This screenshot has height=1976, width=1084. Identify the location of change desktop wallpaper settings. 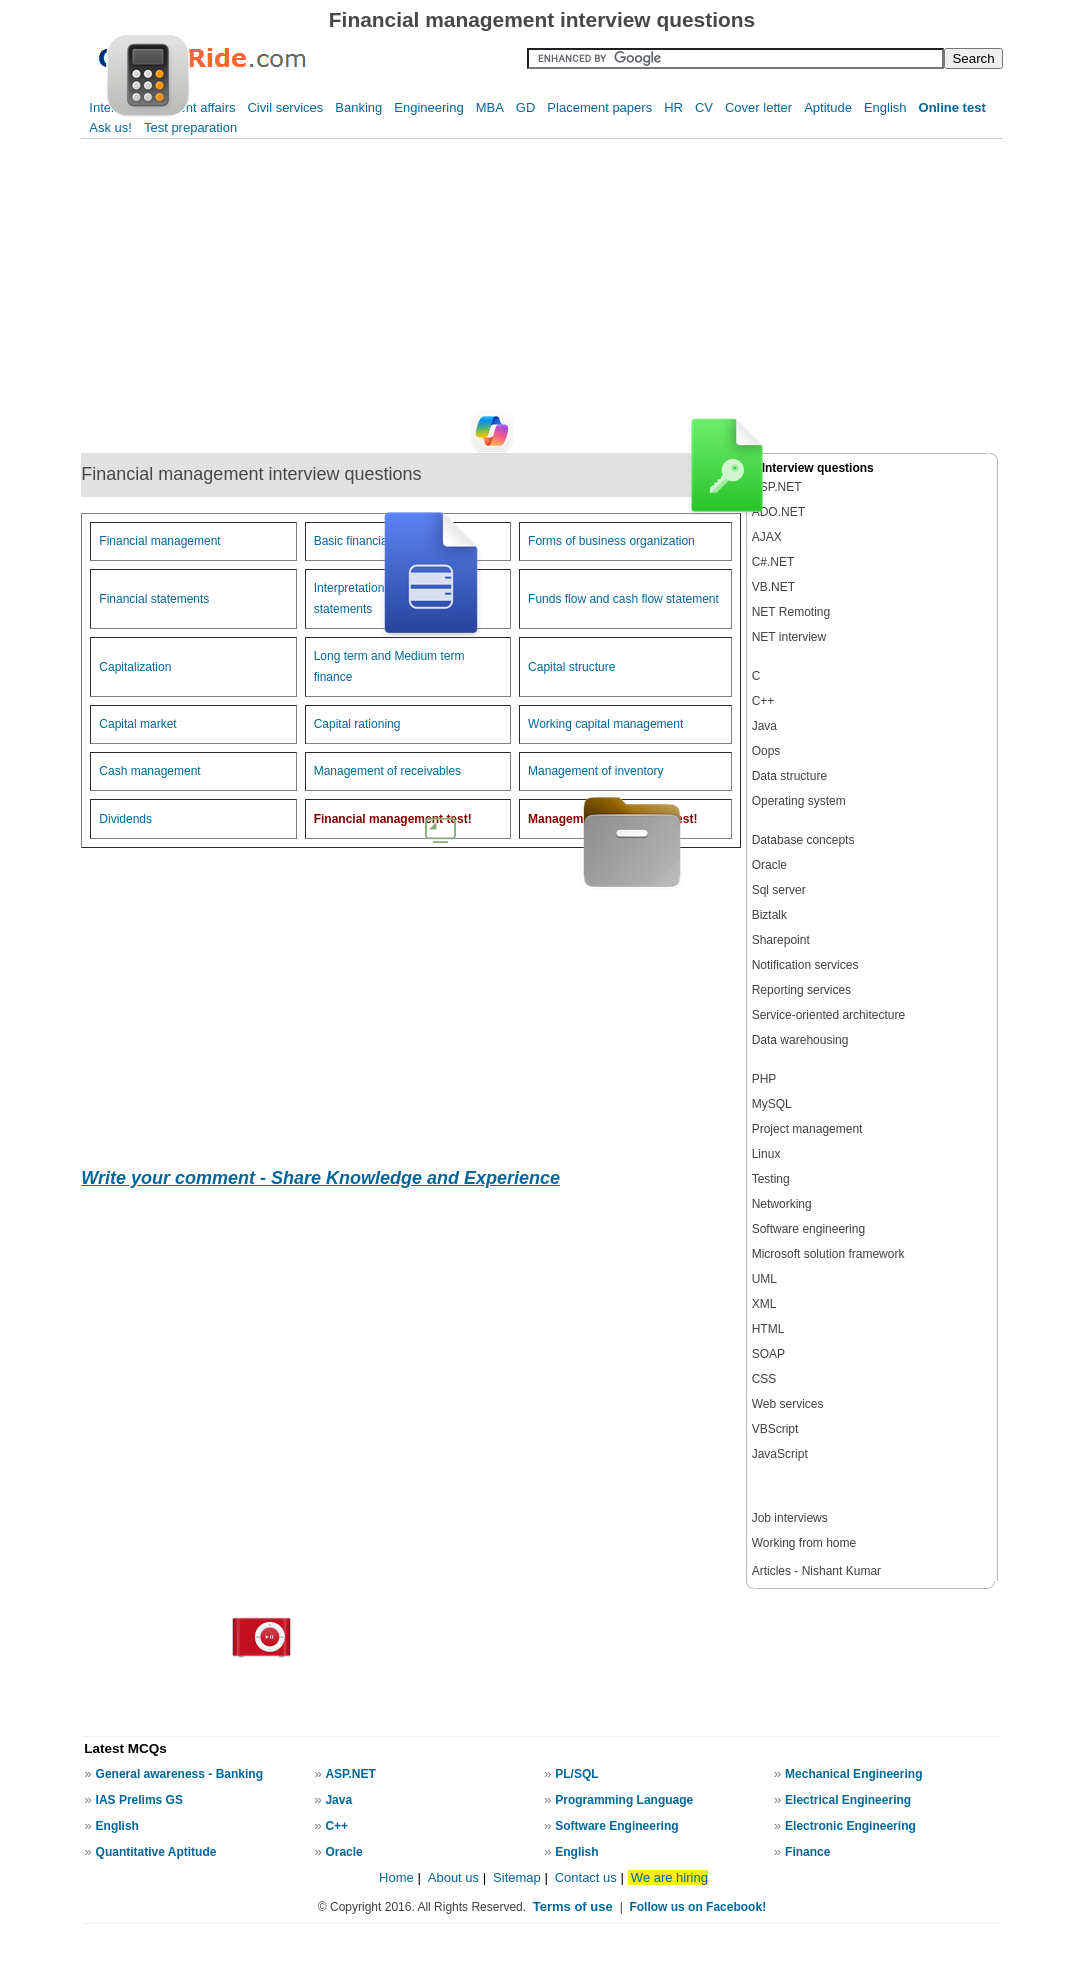
(440, 829).